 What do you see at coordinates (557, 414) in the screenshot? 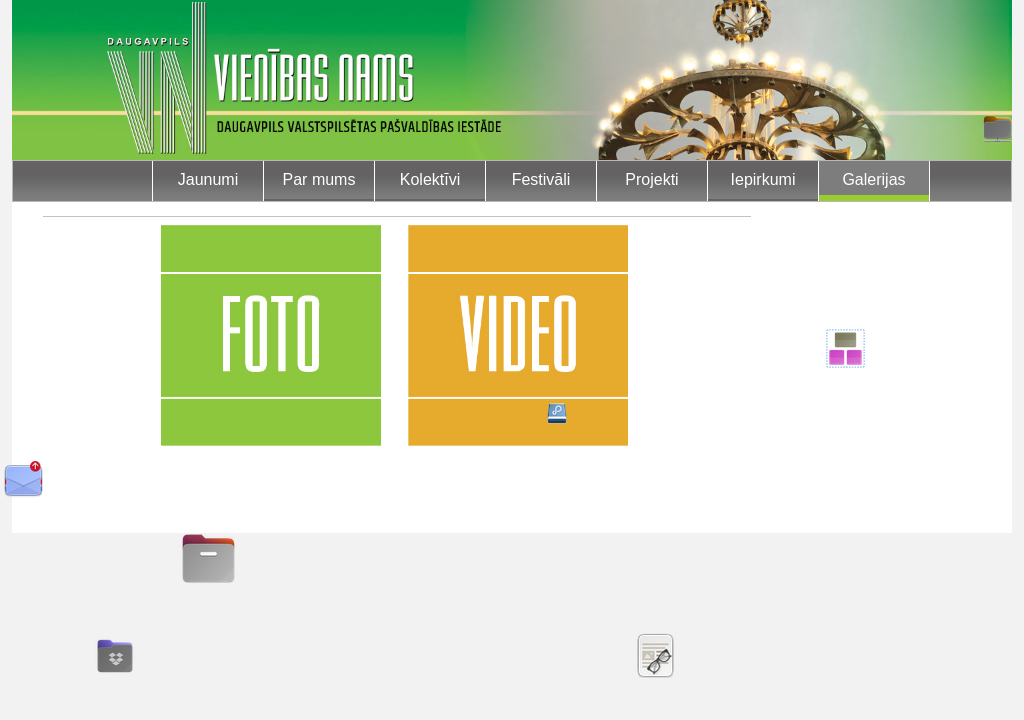
I see `Promise Technology storage device or RAID controller` at bounding box center [557, 414].